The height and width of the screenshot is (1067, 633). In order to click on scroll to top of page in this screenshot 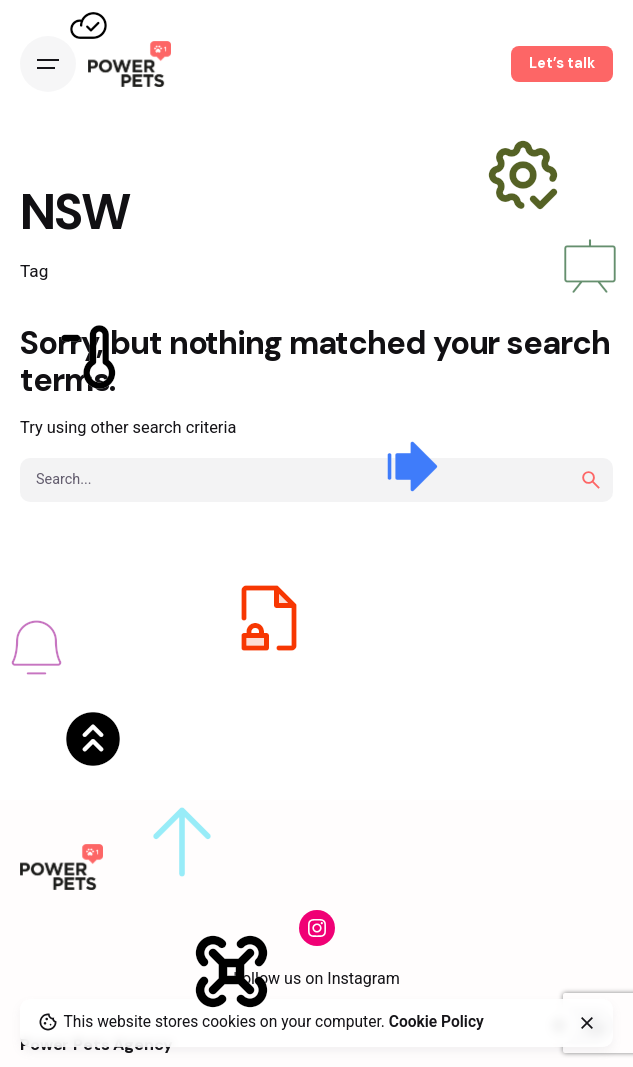, I will do `click(93, 739)`.